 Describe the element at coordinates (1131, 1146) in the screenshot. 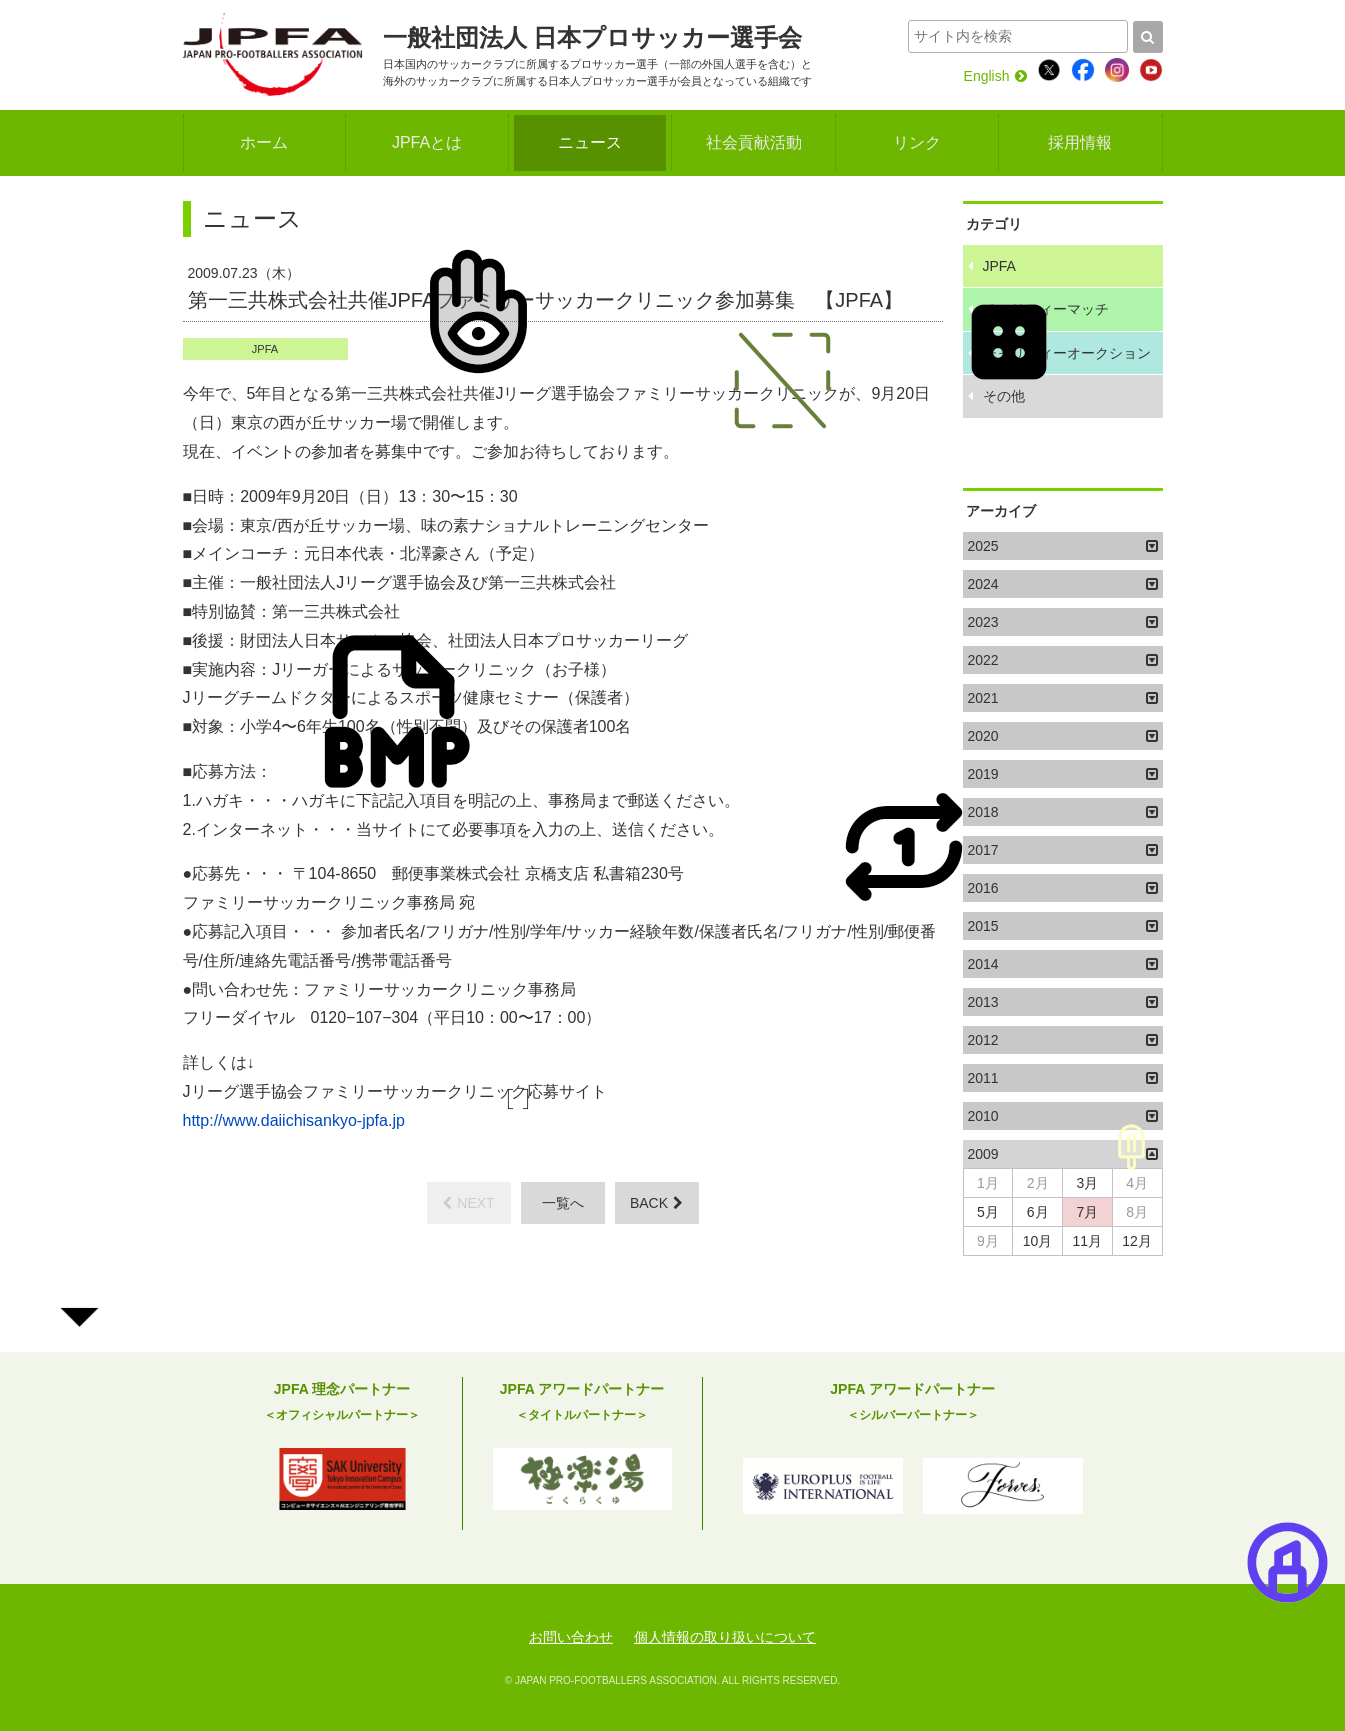

I see `access dessert or frozen treats category` at that location.